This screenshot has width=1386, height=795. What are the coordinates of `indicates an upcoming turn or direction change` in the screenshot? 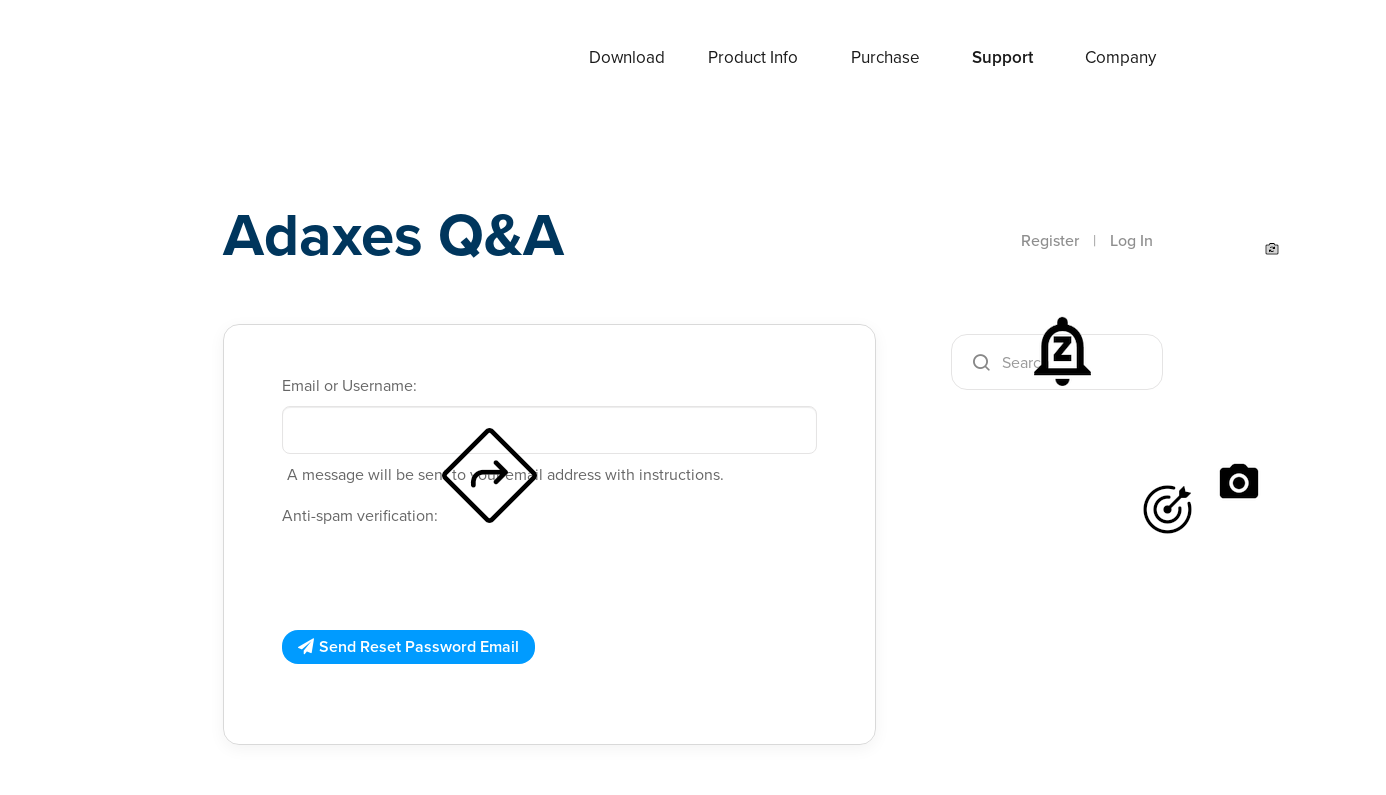 It's located at (489, 475).